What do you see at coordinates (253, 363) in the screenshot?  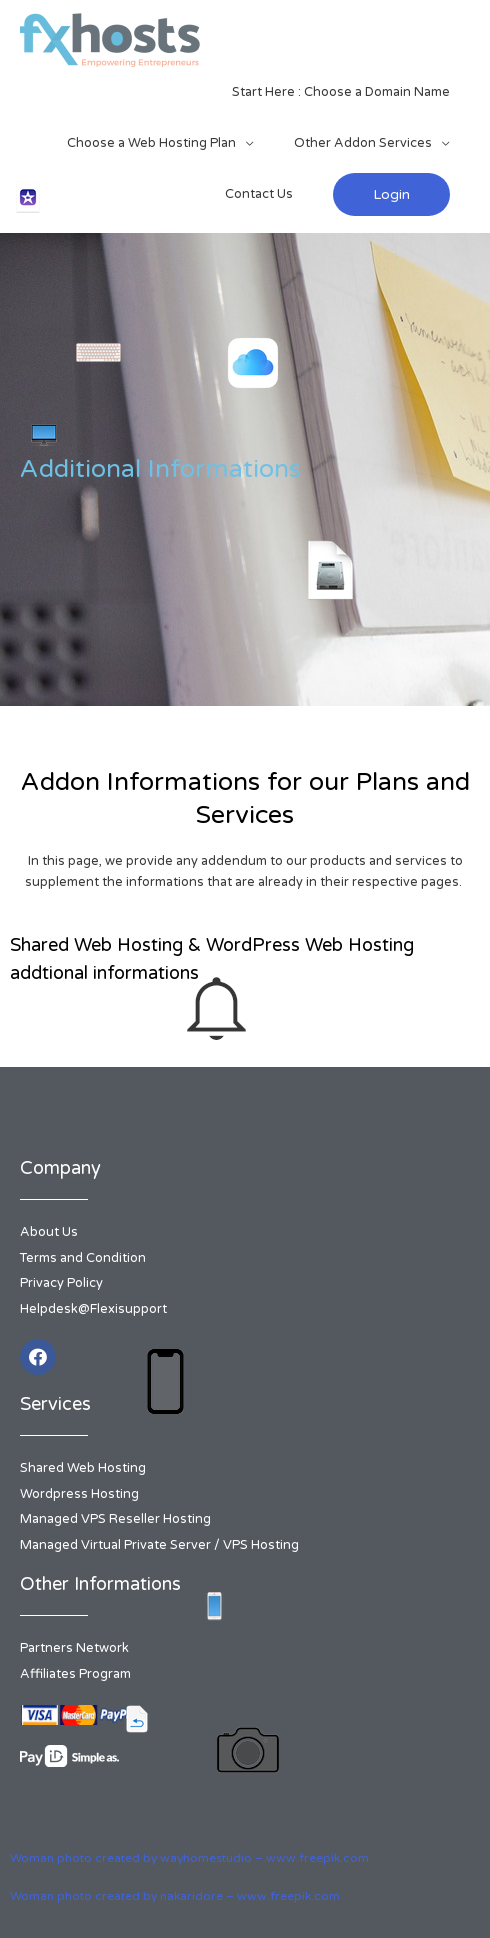 I see `open iCloud+ settings and subscription management` at bounding box center [253, 363].